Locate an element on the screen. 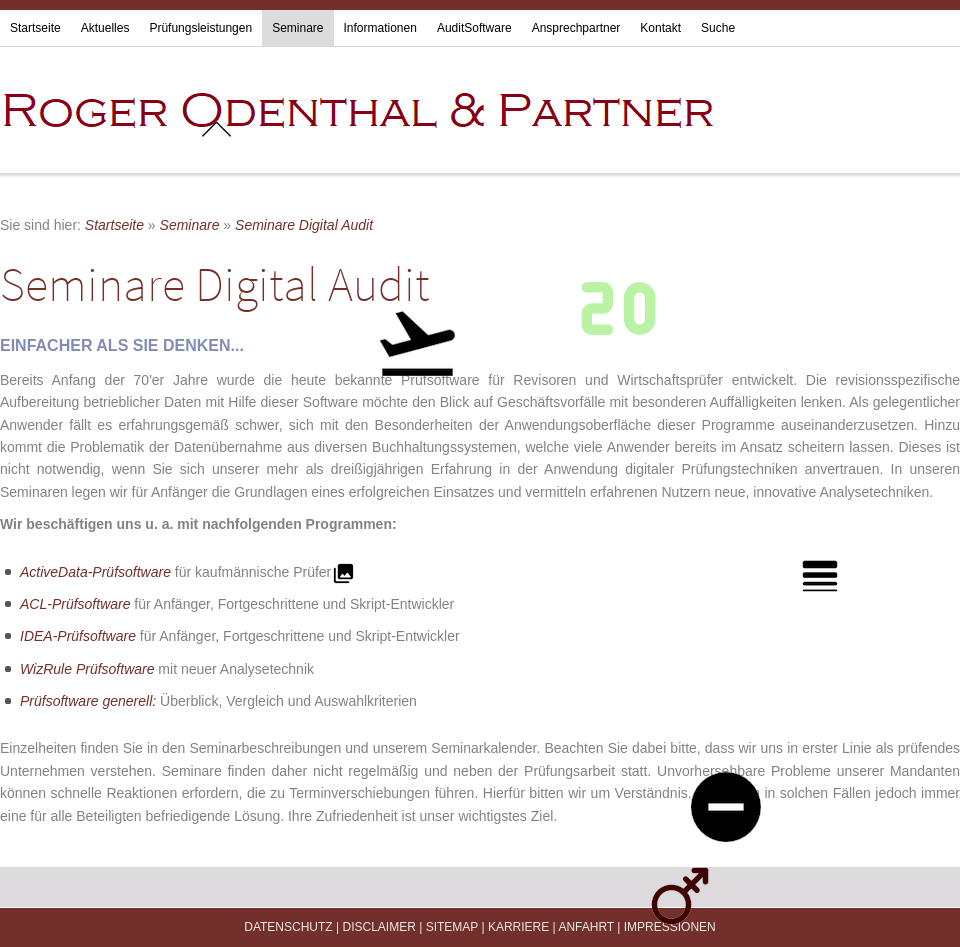 This screenshot has width=960, height=947. view flight departure information is located at coordinates (417, 342).